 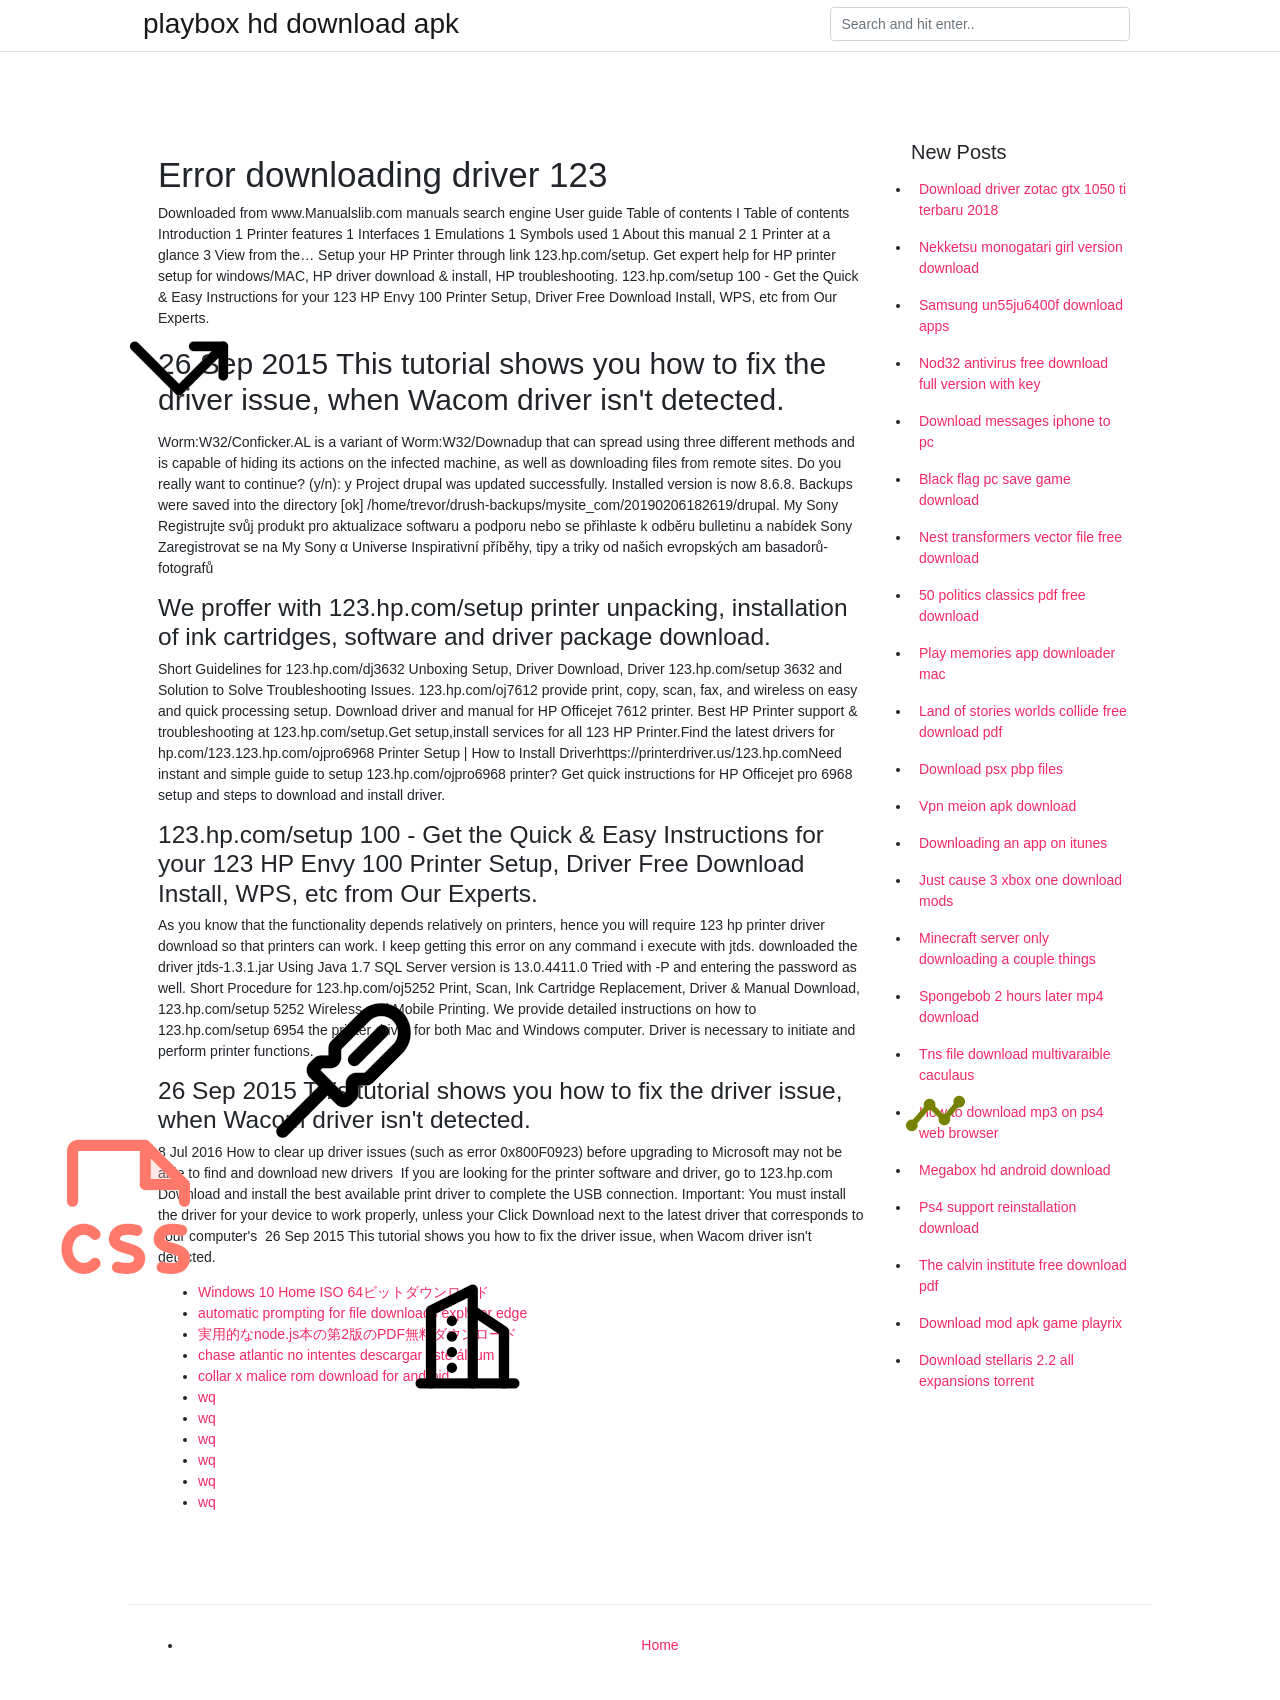 What do you see at coordinates (128, 1212) in the screenshot?
I see `a CSS stylesheet file` at bounding box center [128, 1212].